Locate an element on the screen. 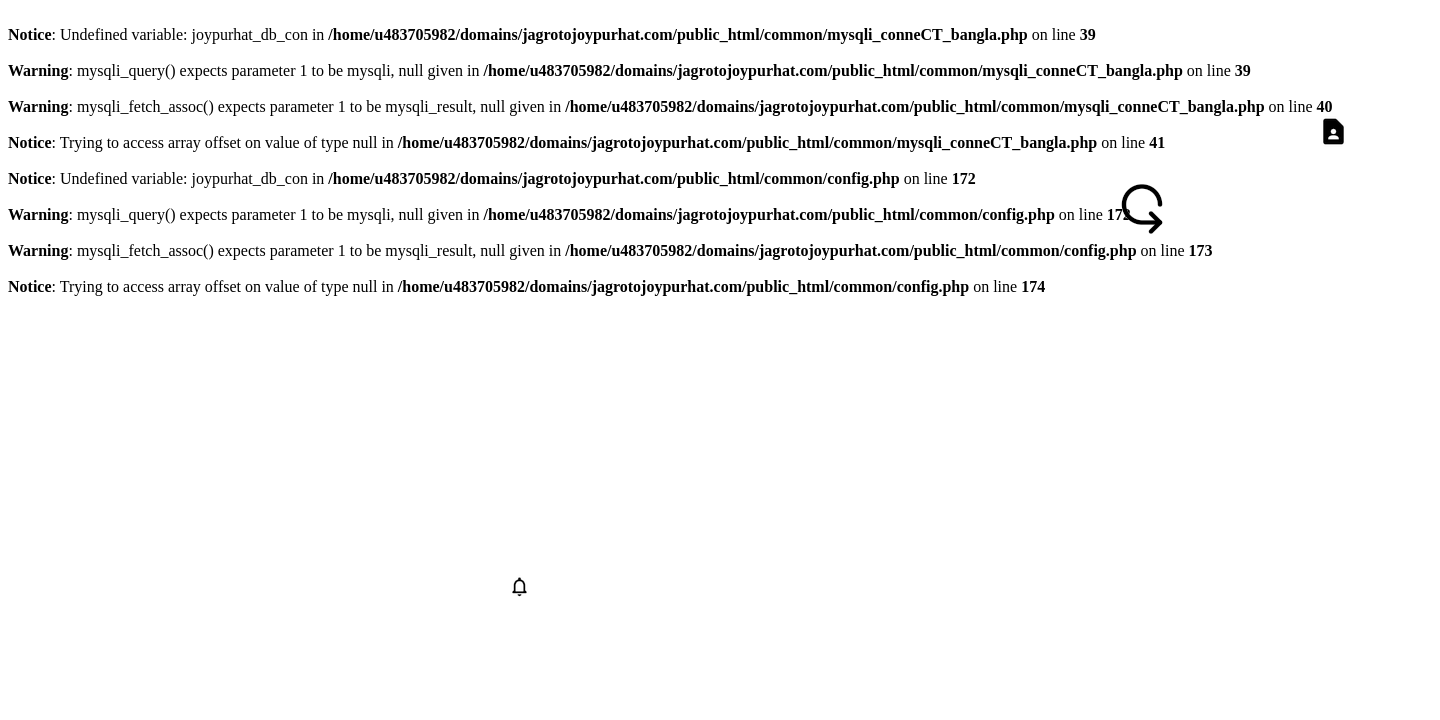 This screenshot has width=1440, height=720. view notifications is located at coordinates (519, 586).